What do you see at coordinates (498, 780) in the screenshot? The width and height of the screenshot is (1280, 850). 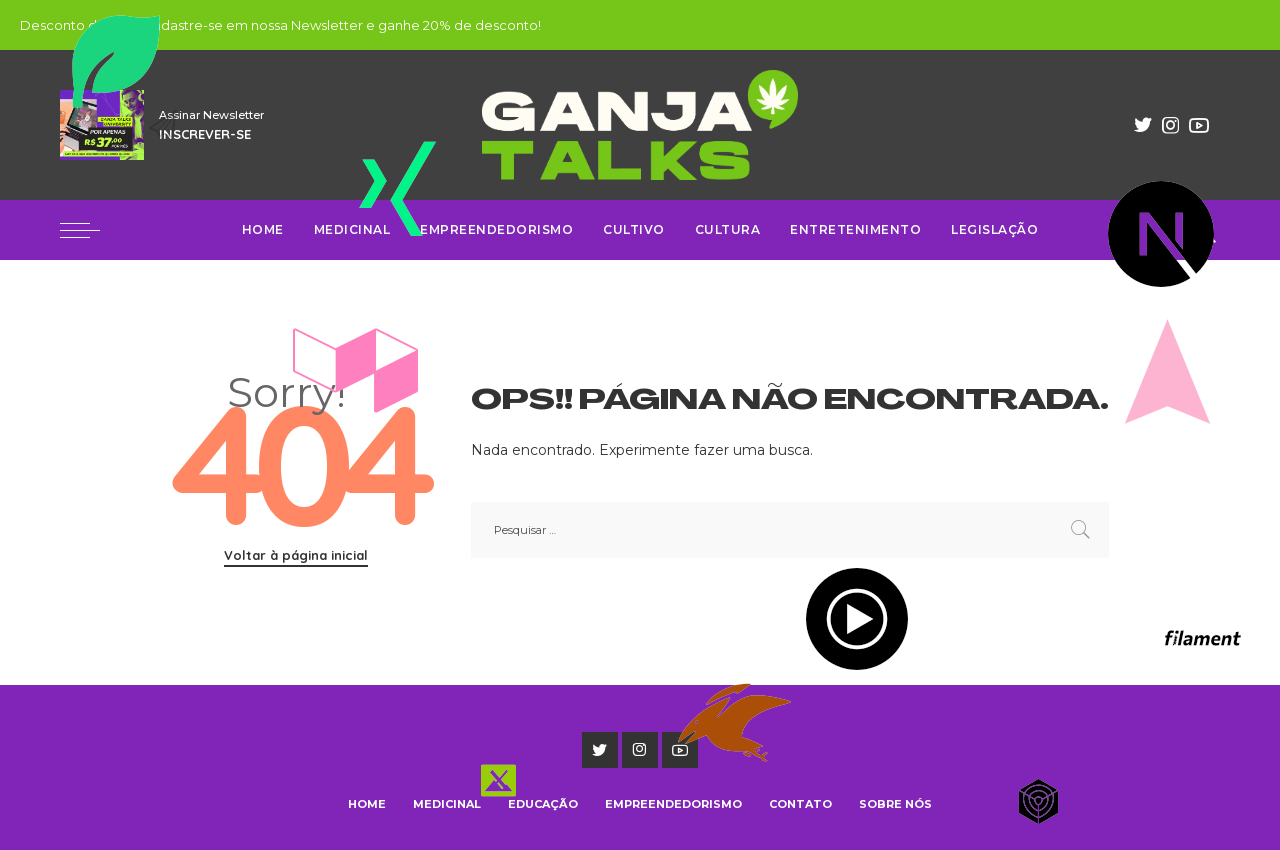 I see `MX Linux operating system logo` at bounding box center [498, 780].